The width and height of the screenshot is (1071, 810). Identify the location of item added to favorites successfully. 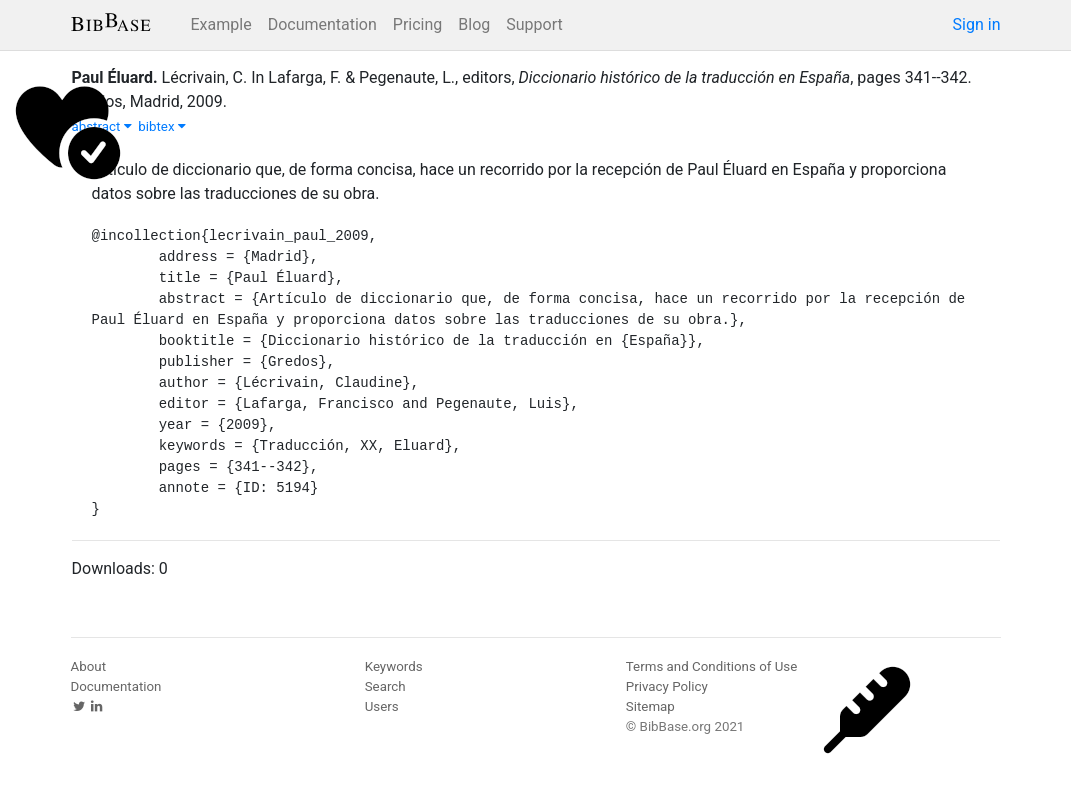
(68, 127).